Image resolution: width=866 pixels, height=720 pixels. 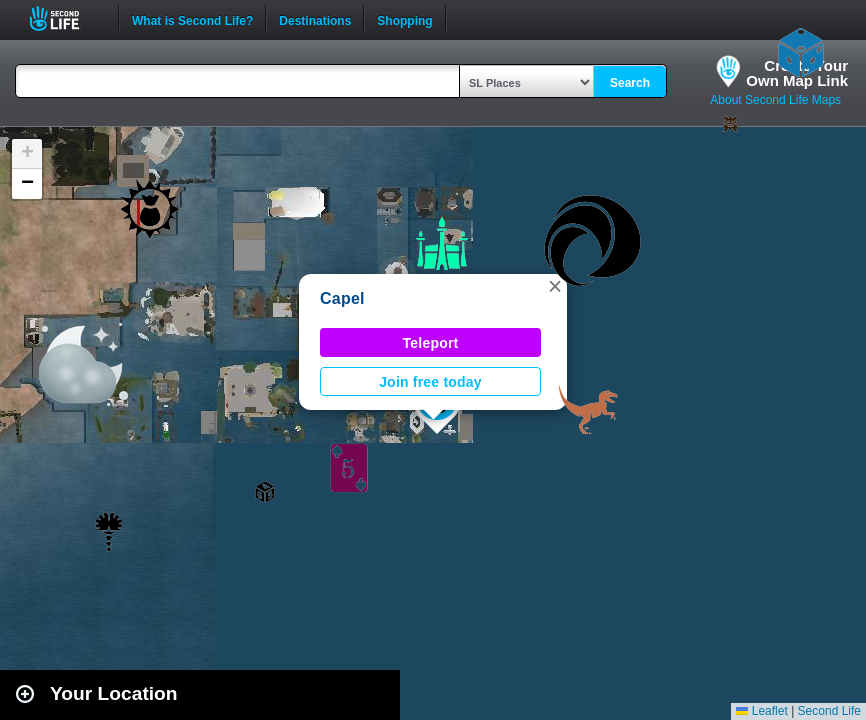 I want to click on indicates cloudy nighttime weather conditions, so click(x=83, y=364).